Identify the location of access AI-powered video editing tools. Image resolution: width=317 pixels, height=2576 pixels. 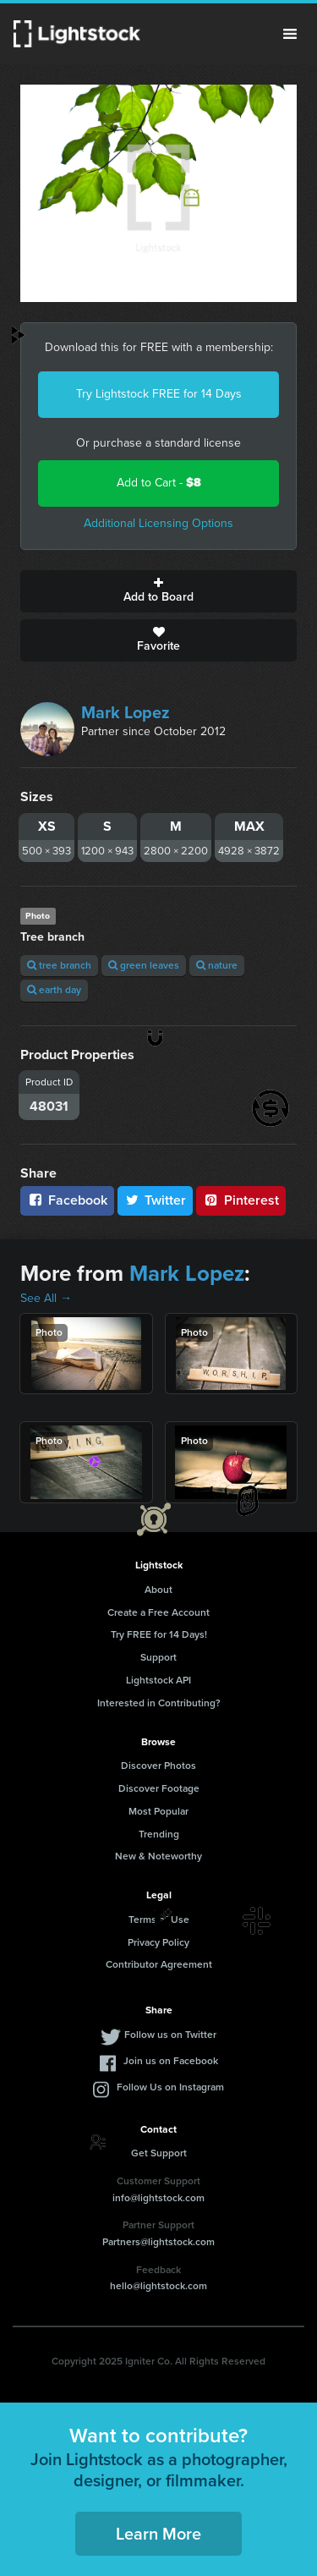
(162, 1918).